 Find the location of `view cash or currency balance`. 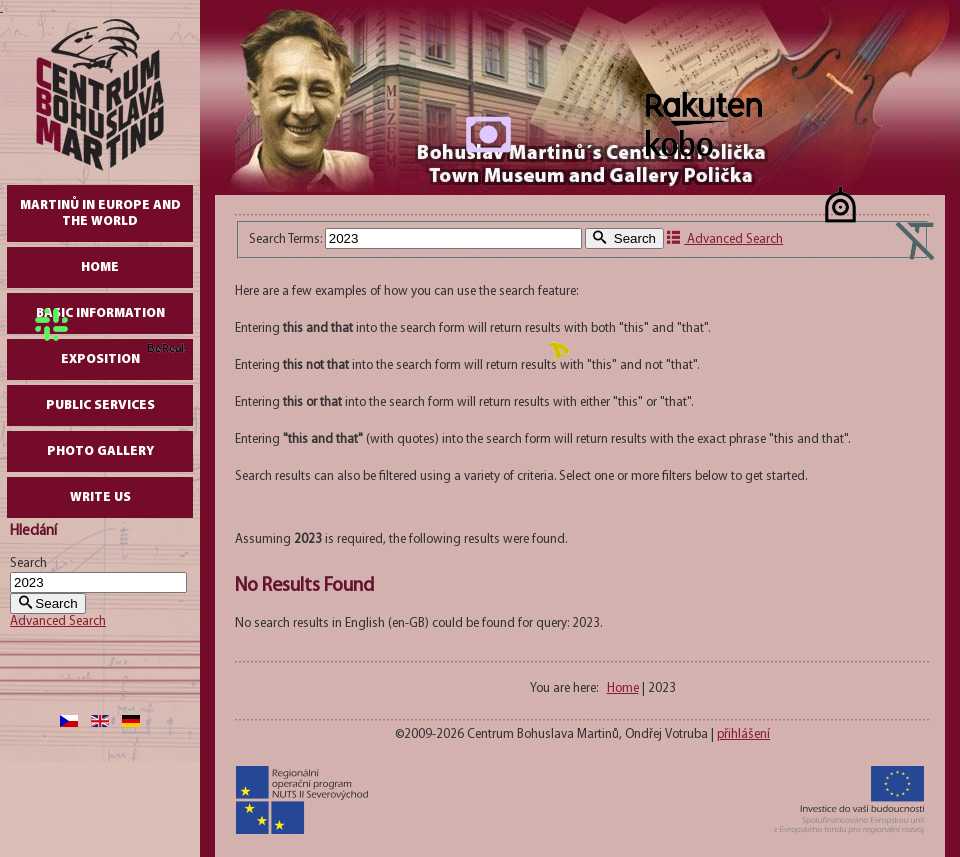

view cash or currency balance is located at coordinates (488, 134).